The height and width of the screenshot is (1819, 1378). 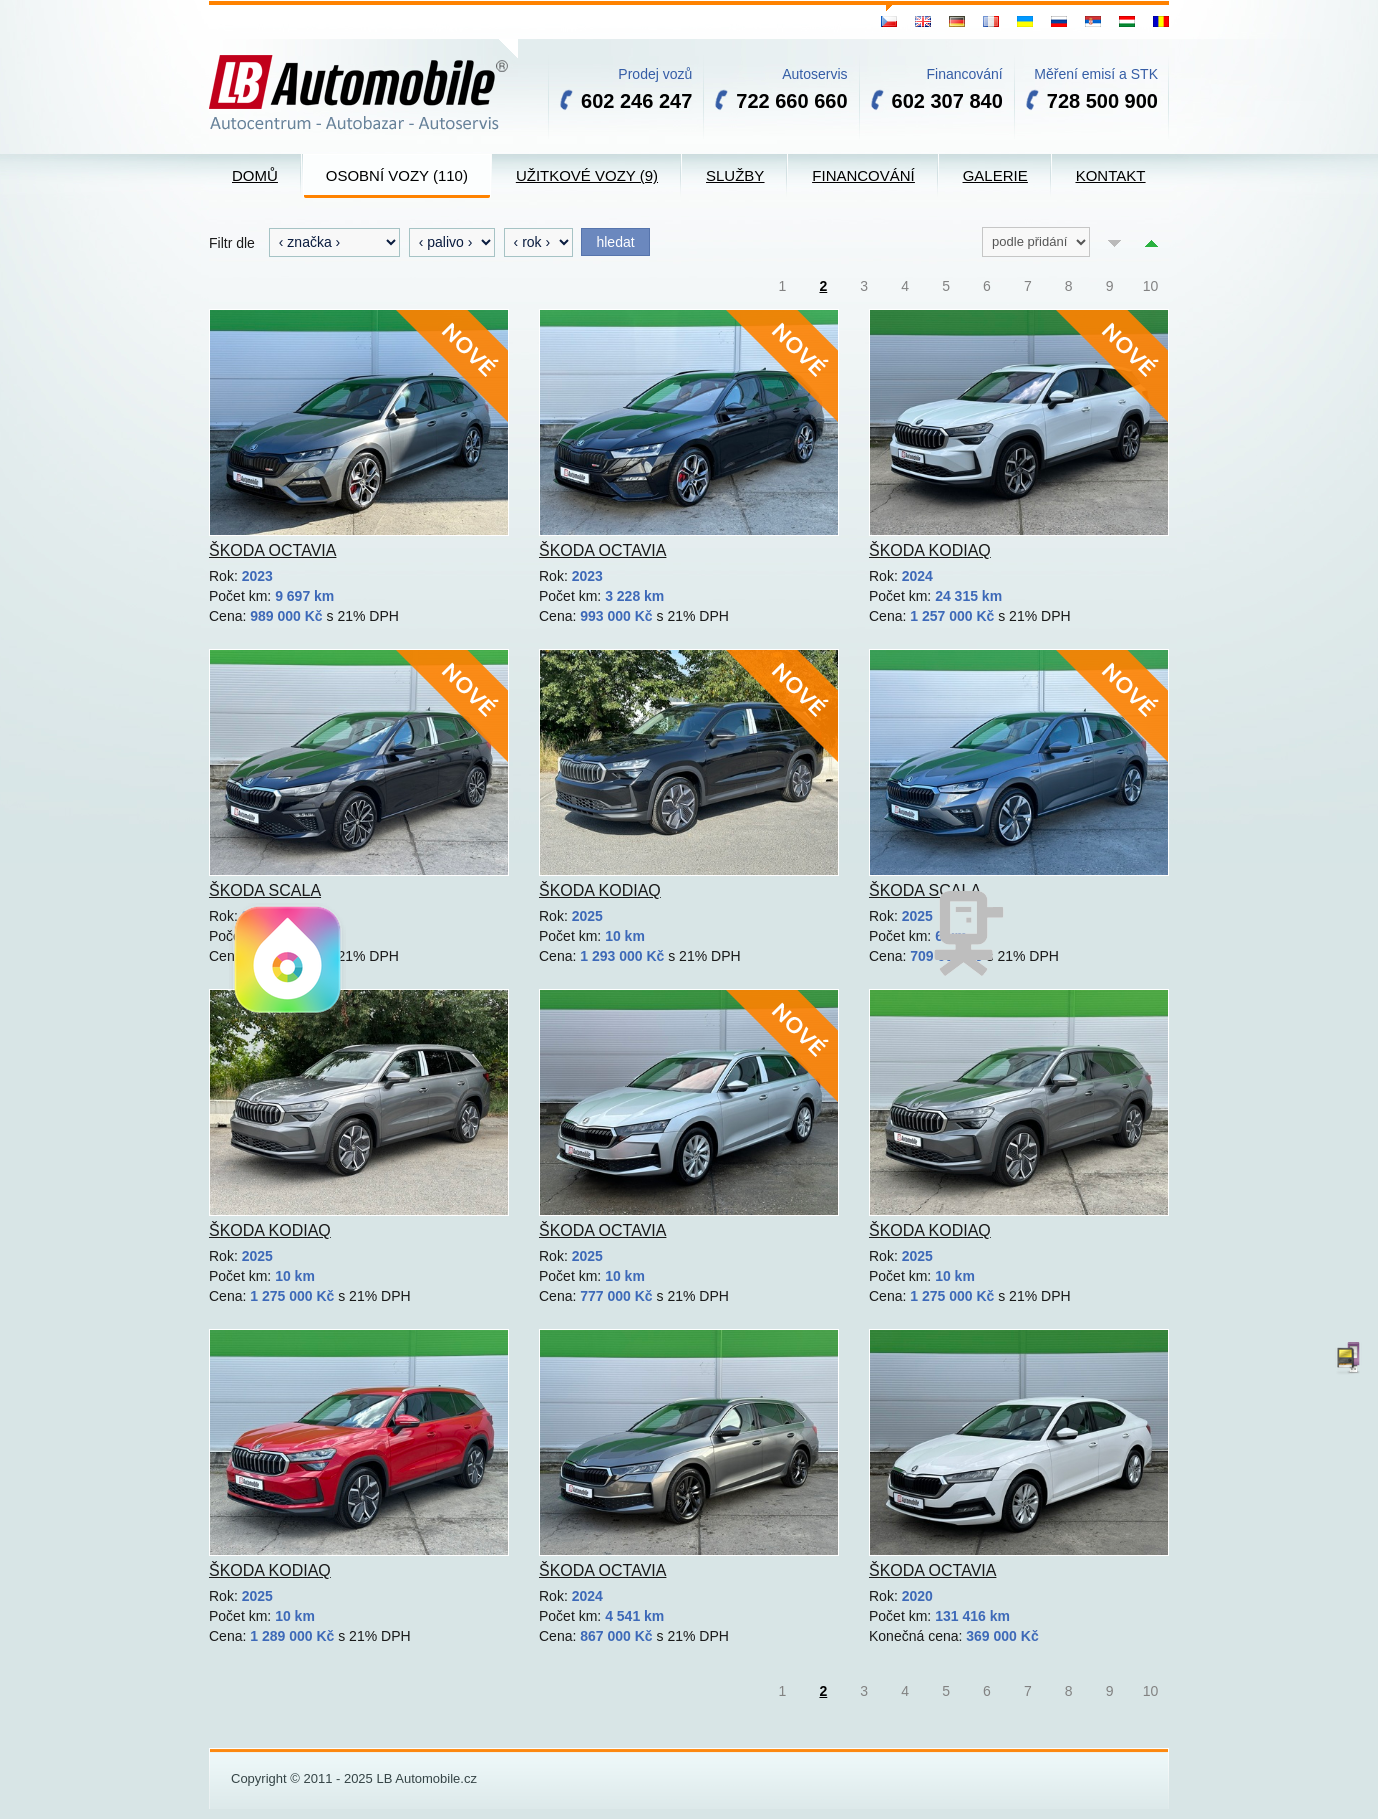 I want to click on access removable storage devices, so click(x=1349, y=1358).